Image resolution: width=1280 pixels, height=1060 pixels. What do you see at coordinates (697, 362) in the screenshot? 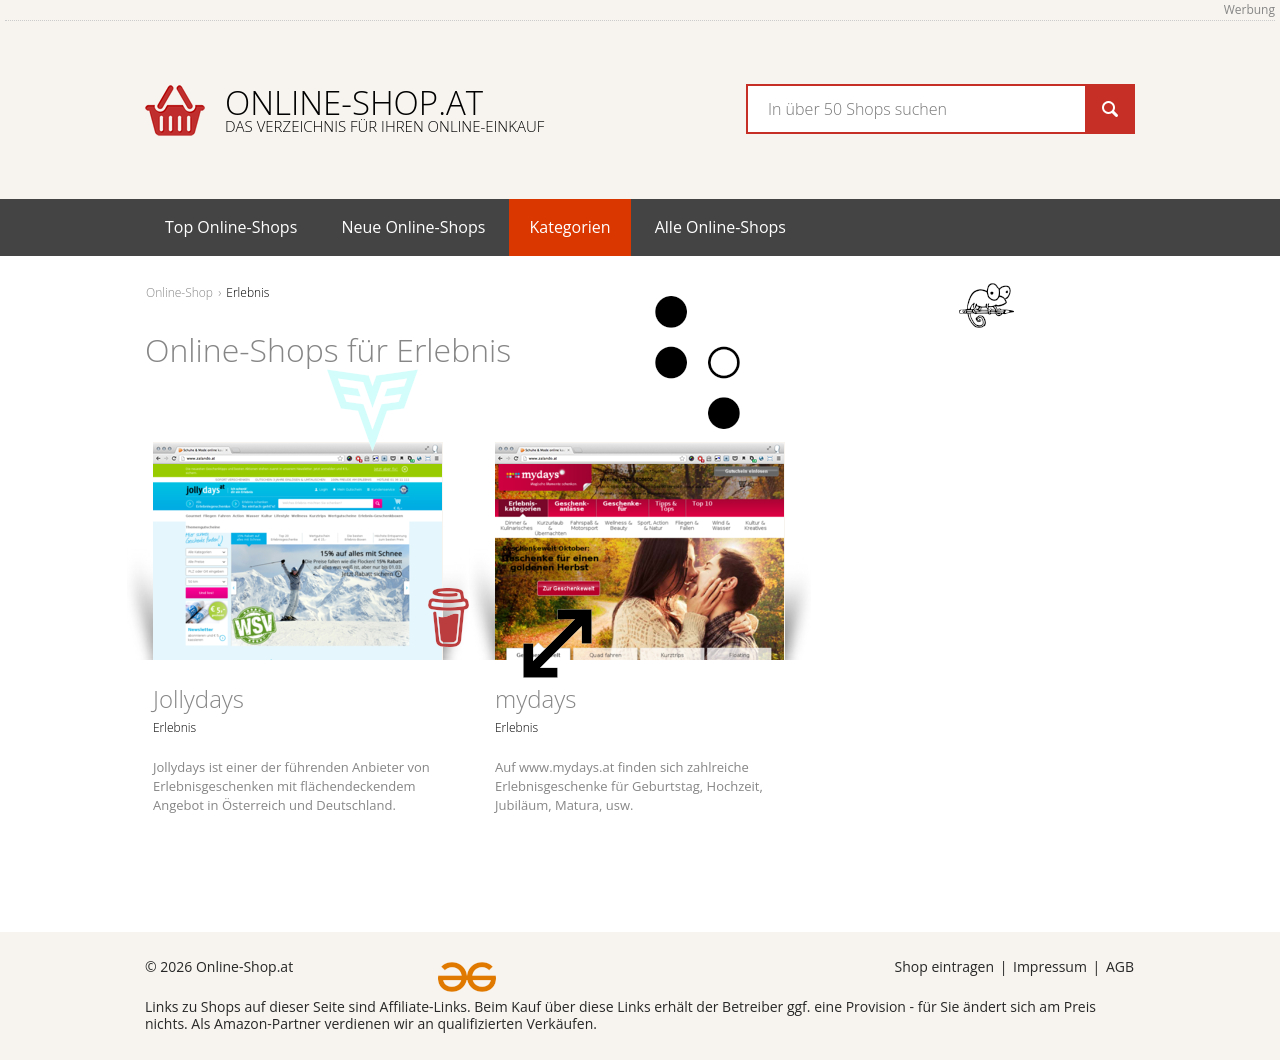
I see `D-Wave Systems company logo` at bounding box center [697, 362].